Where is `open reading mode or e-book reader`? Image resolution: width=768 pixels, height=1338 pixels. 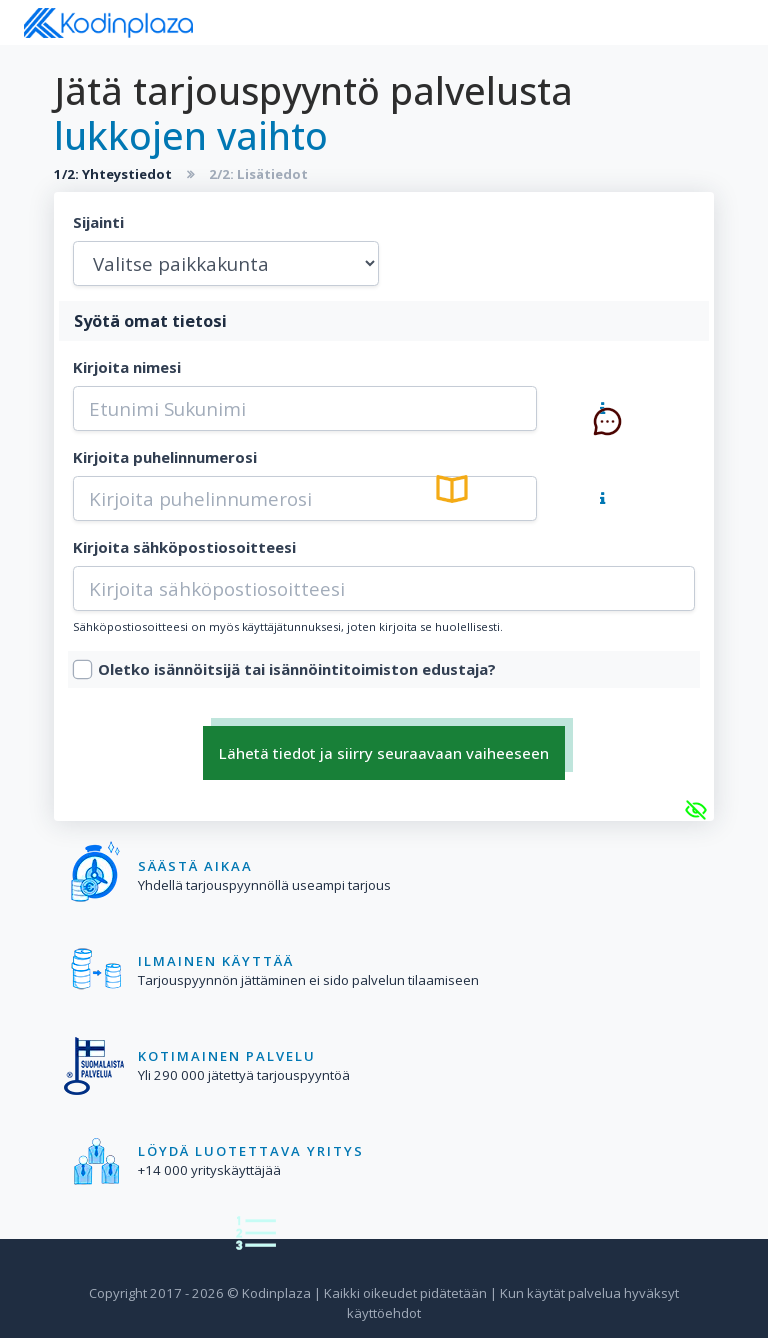
open reading mode or e-book reader is located at coordinates (452, 489).